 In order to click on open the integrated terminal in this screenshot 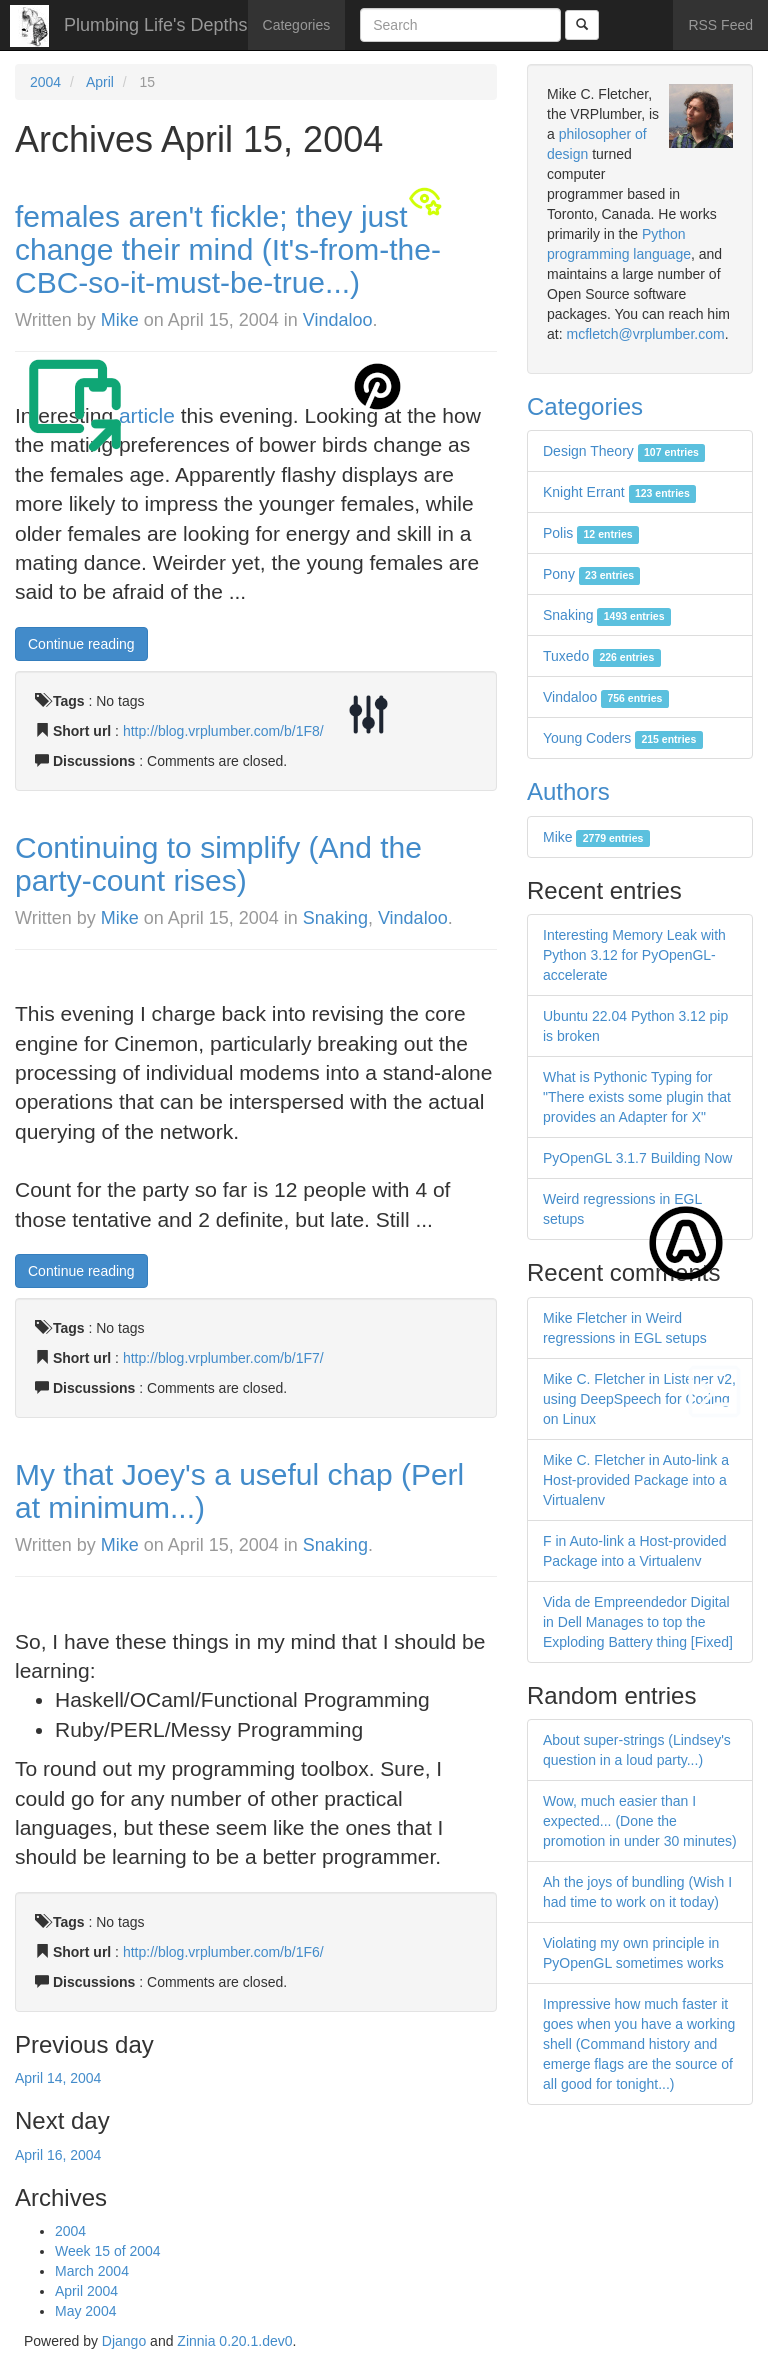, I will do `click(714, 1391)`.